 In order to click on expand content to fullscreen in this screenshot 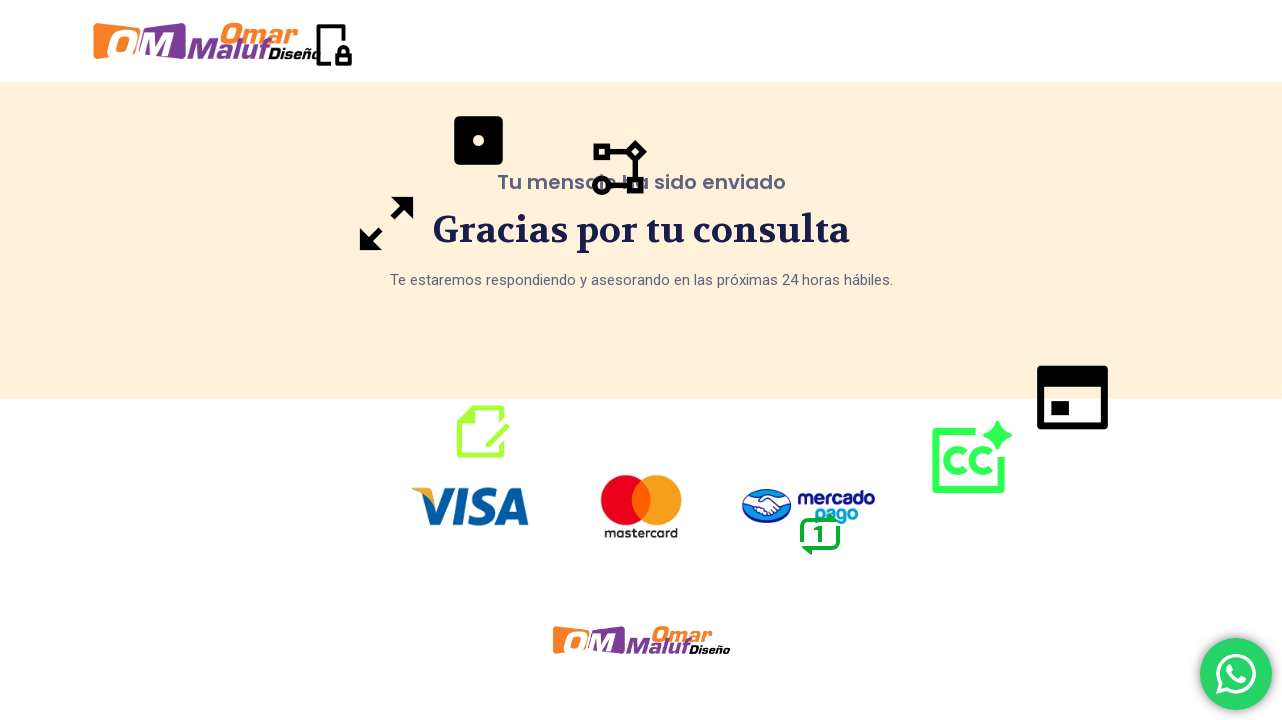, I will do `click(386, 223)`.